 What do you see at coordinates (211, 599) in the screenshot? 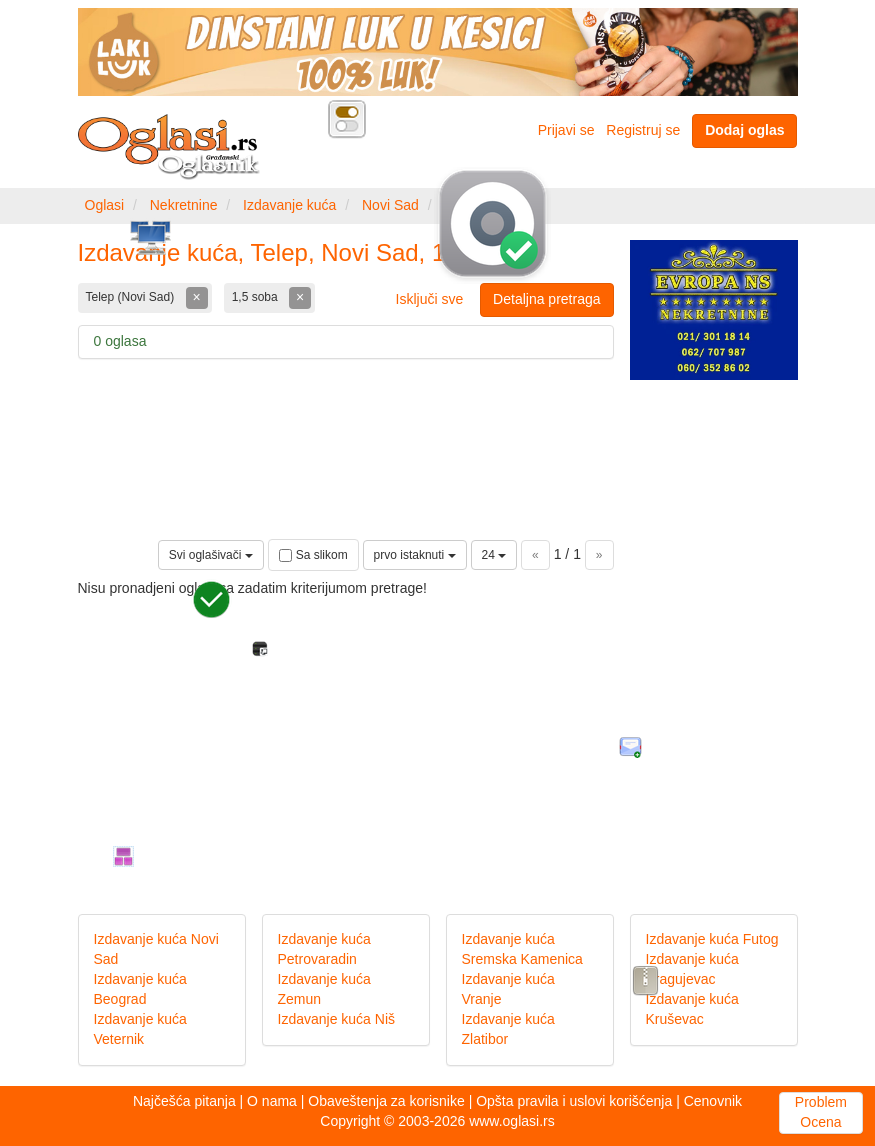
I see `indicates a default or selected item` at bounding box center [211, 599].